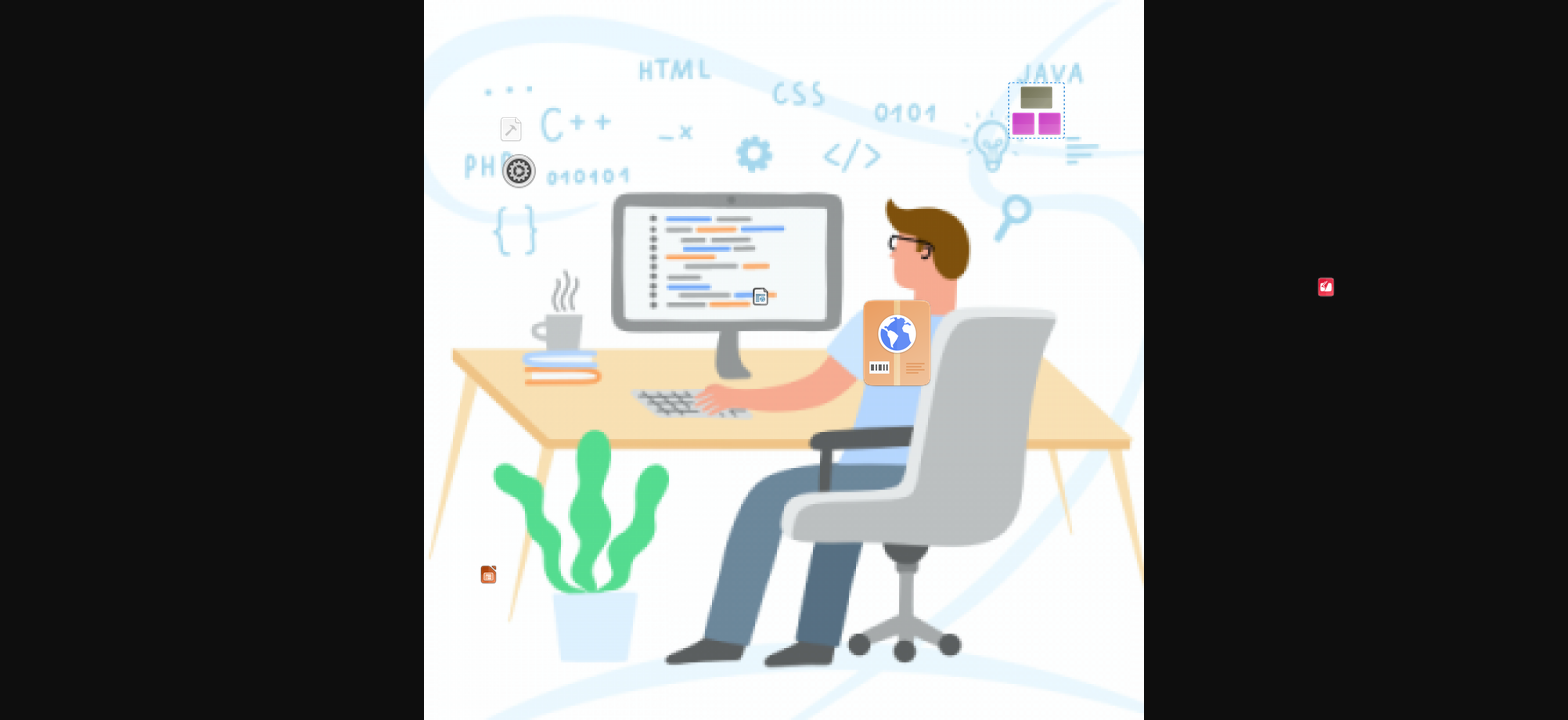  What do you see at coordinates (511, 129) in the screenshot?
I see `indicates a CMake configuration file` at bounding box center [511, 129].